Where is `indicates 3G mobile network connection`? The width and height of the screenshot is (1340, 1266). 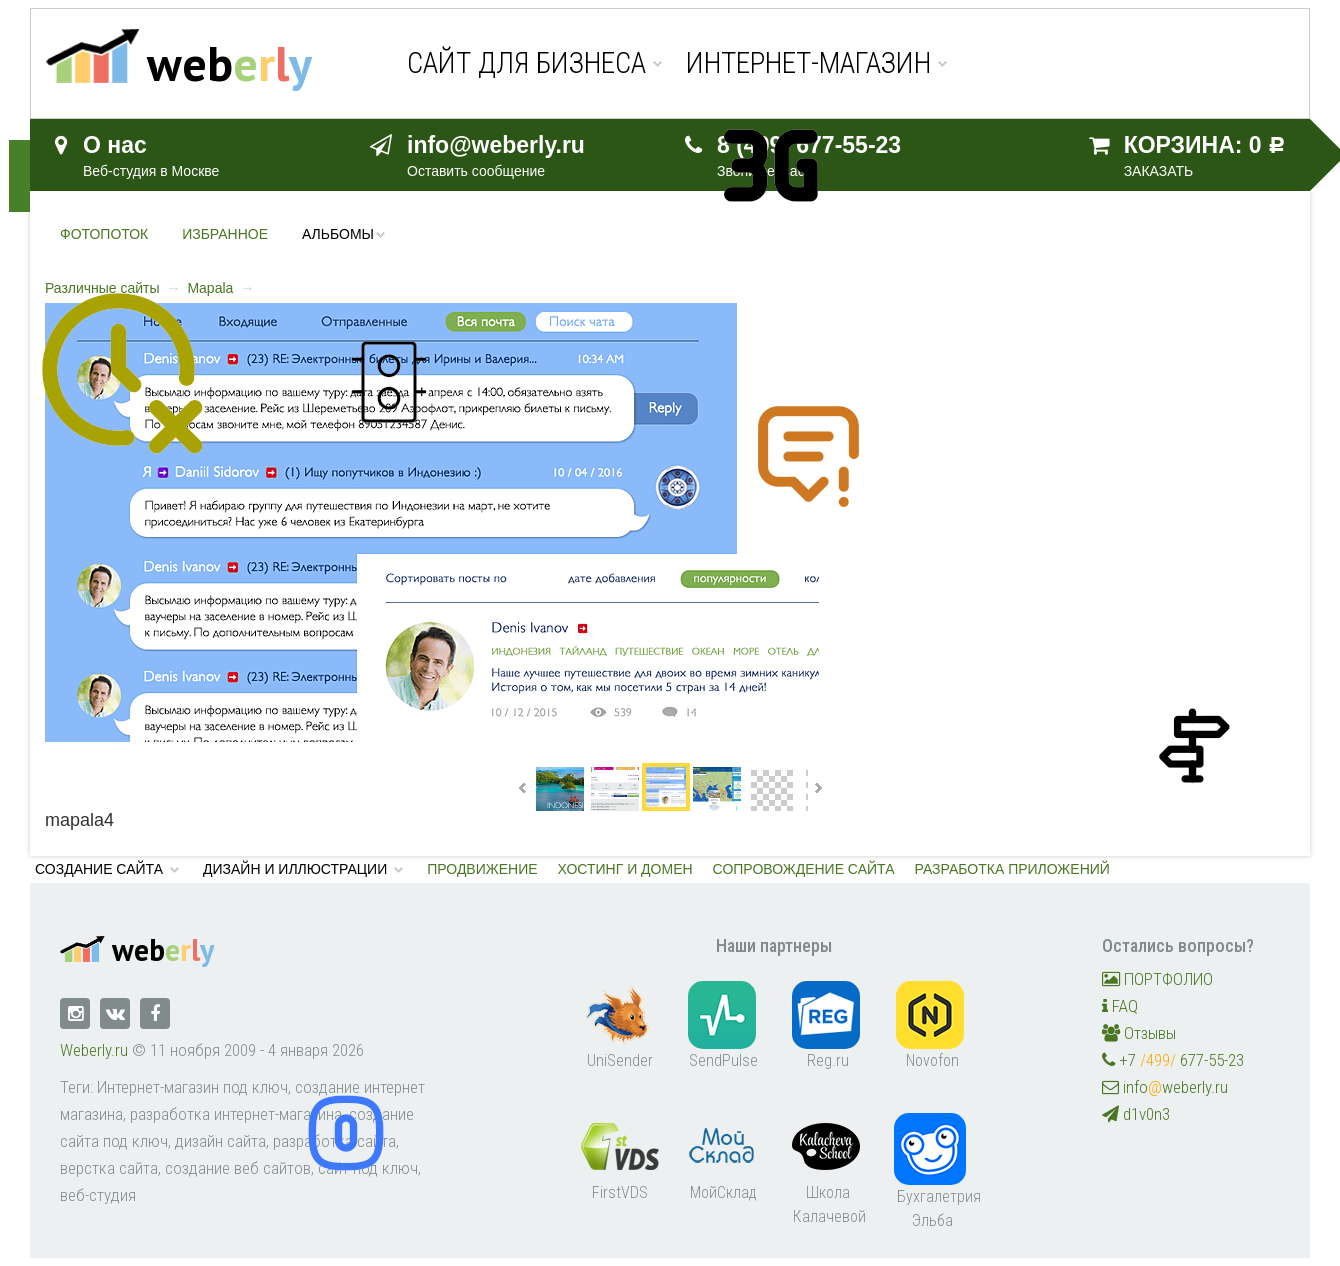 indicates 3G mobile network connection is located at coordinates (774, 165).